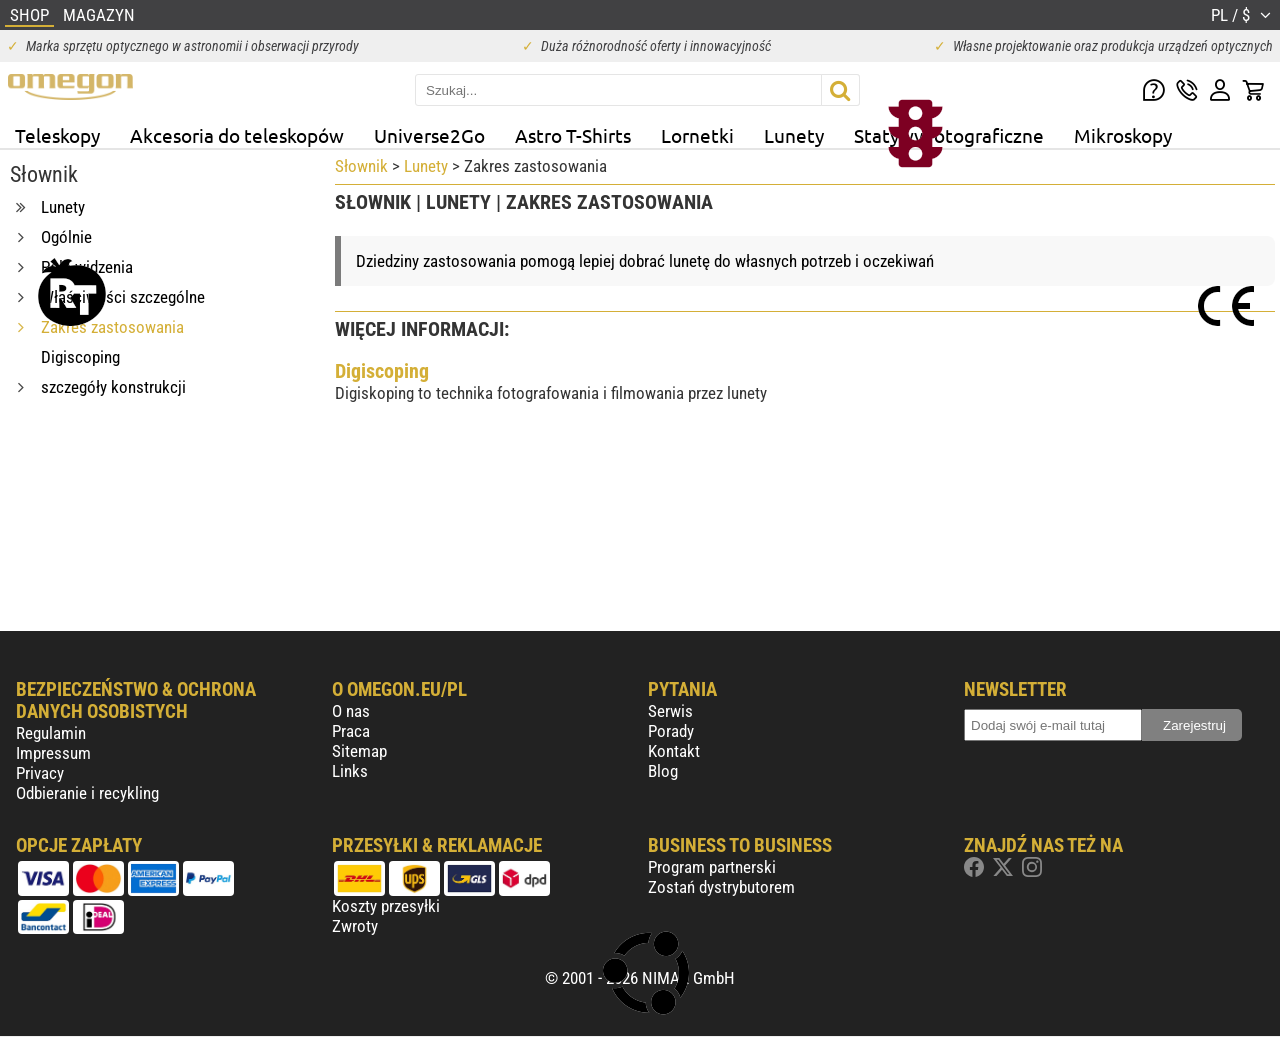  I want to click on ubuntu linux operating system logo, so click(646, 973).